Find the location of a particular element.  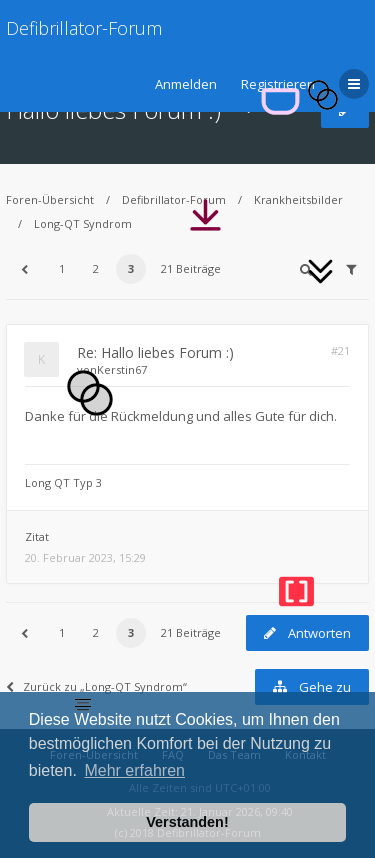

intersect or merge two shapes is located at coordinates (323, 95).